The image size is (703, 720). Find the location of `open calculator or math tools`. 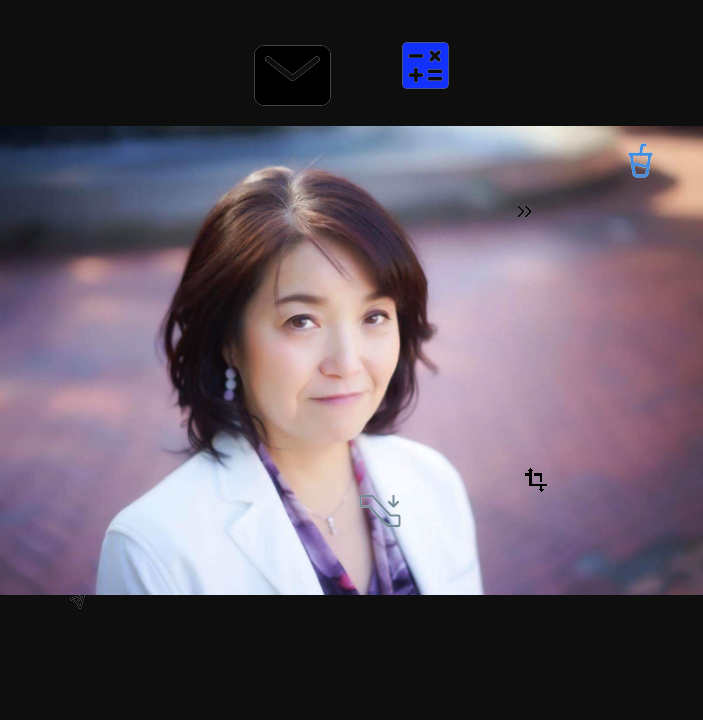

open calculator or math tools is located at coordinates (425, 65).